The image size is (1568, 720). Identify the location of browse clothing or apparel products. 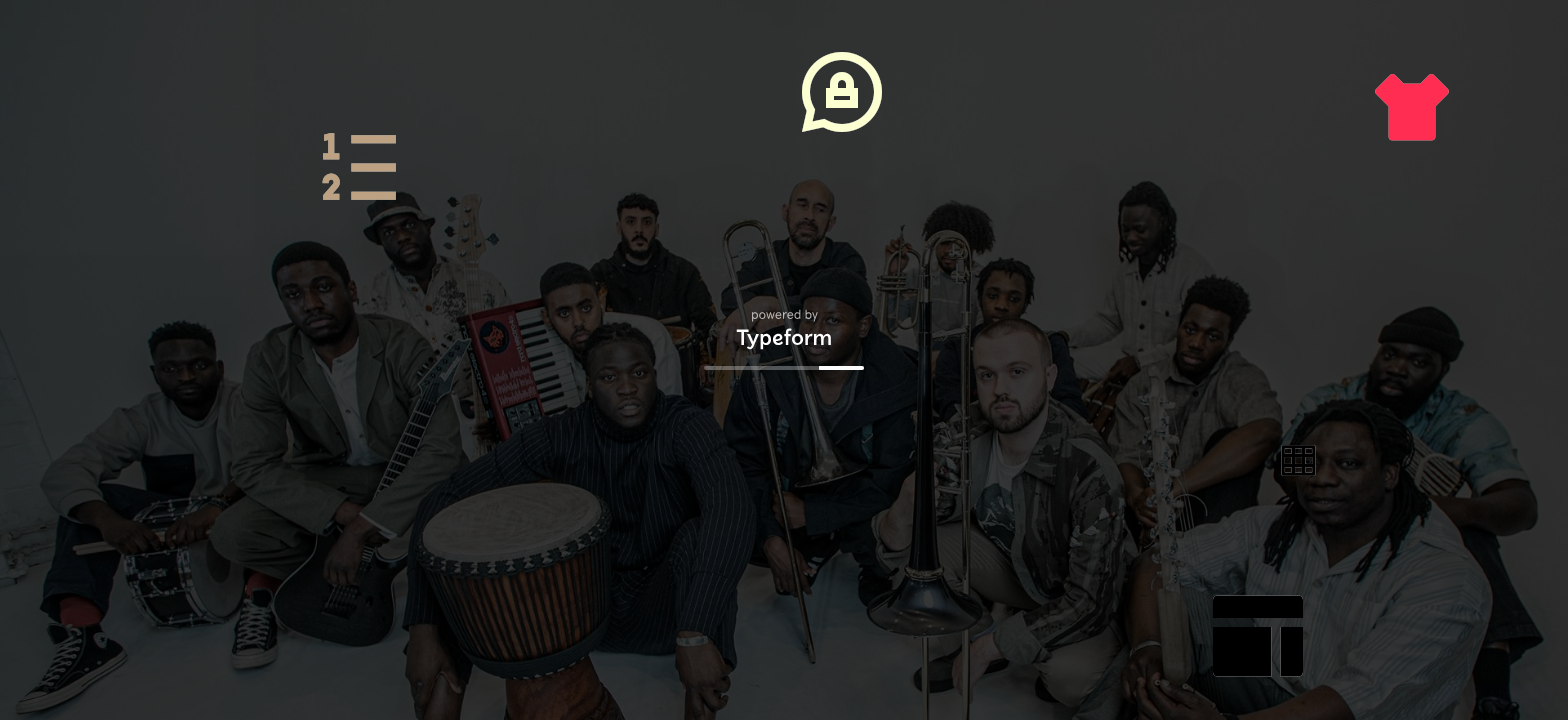
(1412, 107).